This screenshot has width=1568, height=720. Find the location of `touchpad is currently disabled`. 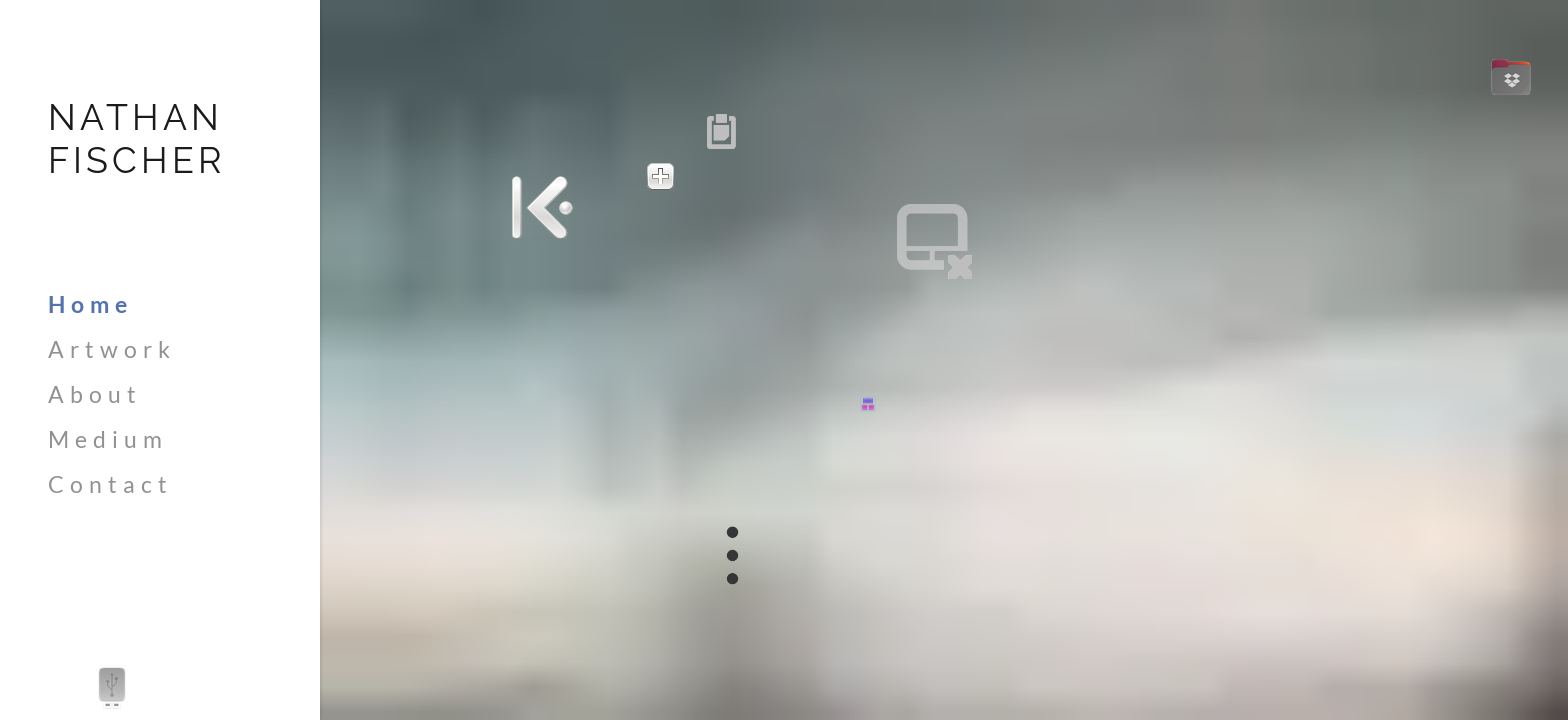

touchpad is currently disabled is located at coordinates (934, 241).